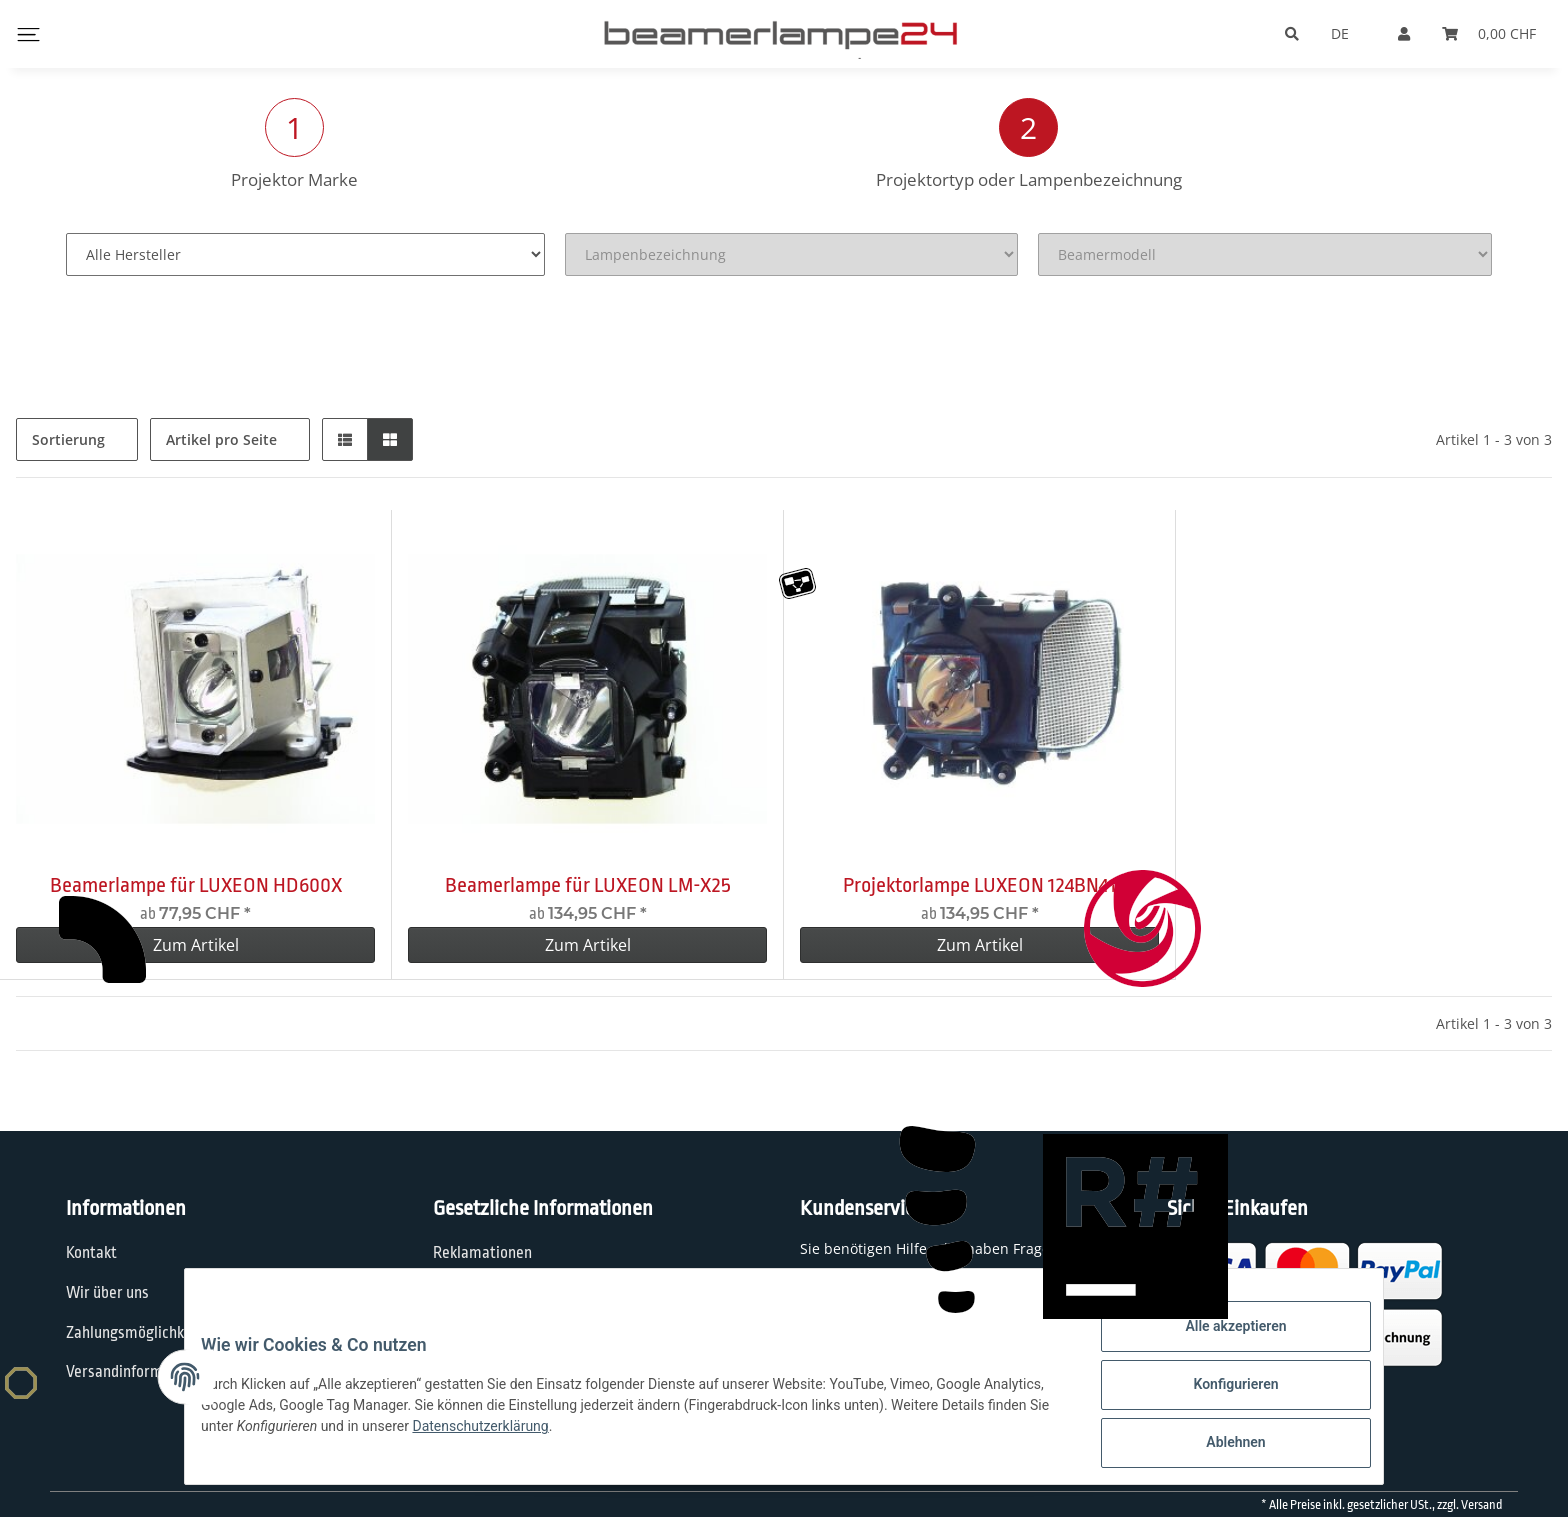  I want to click on spine game engine logo, so click(937, 1219).